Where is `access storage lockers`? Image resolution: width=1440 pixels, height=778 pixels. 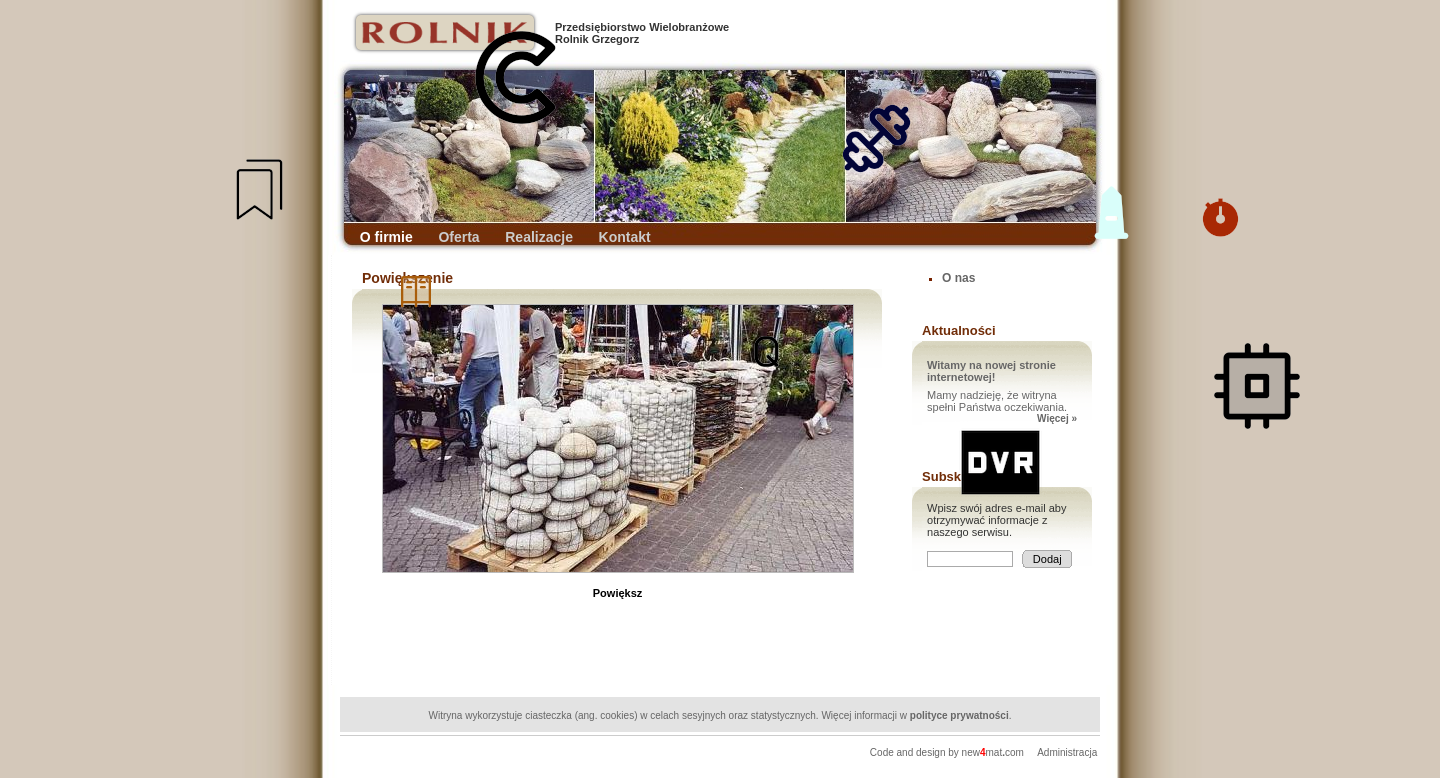 access storage lockers is located at coordinates (416, 291).